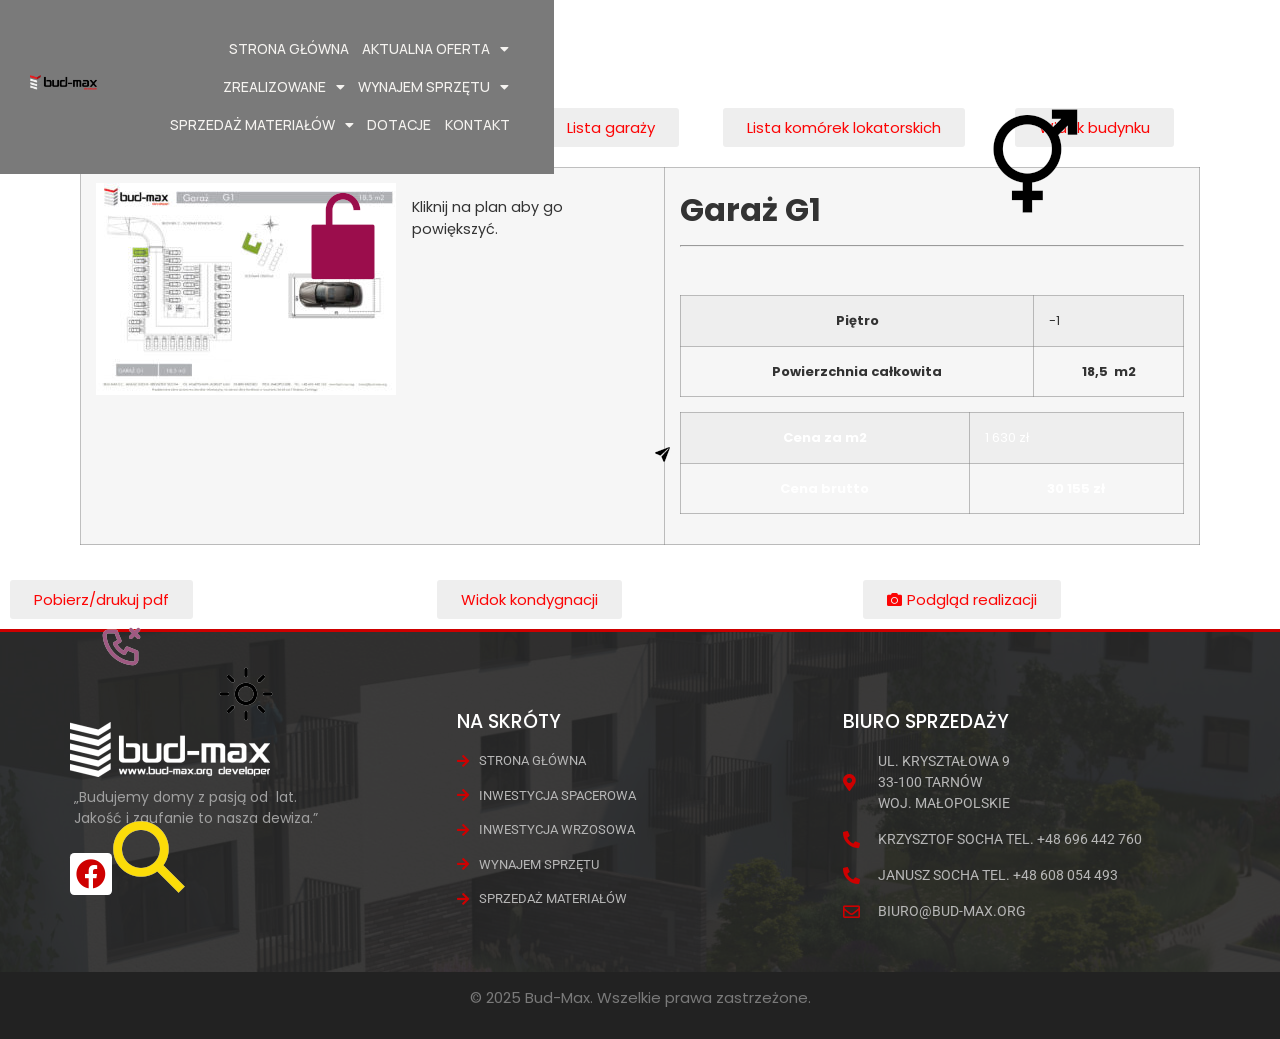 This screenshot has height=1039, width=1280. Describe the element at coordinates (149, 857) in the screenshot. I see `search for content` at that location.